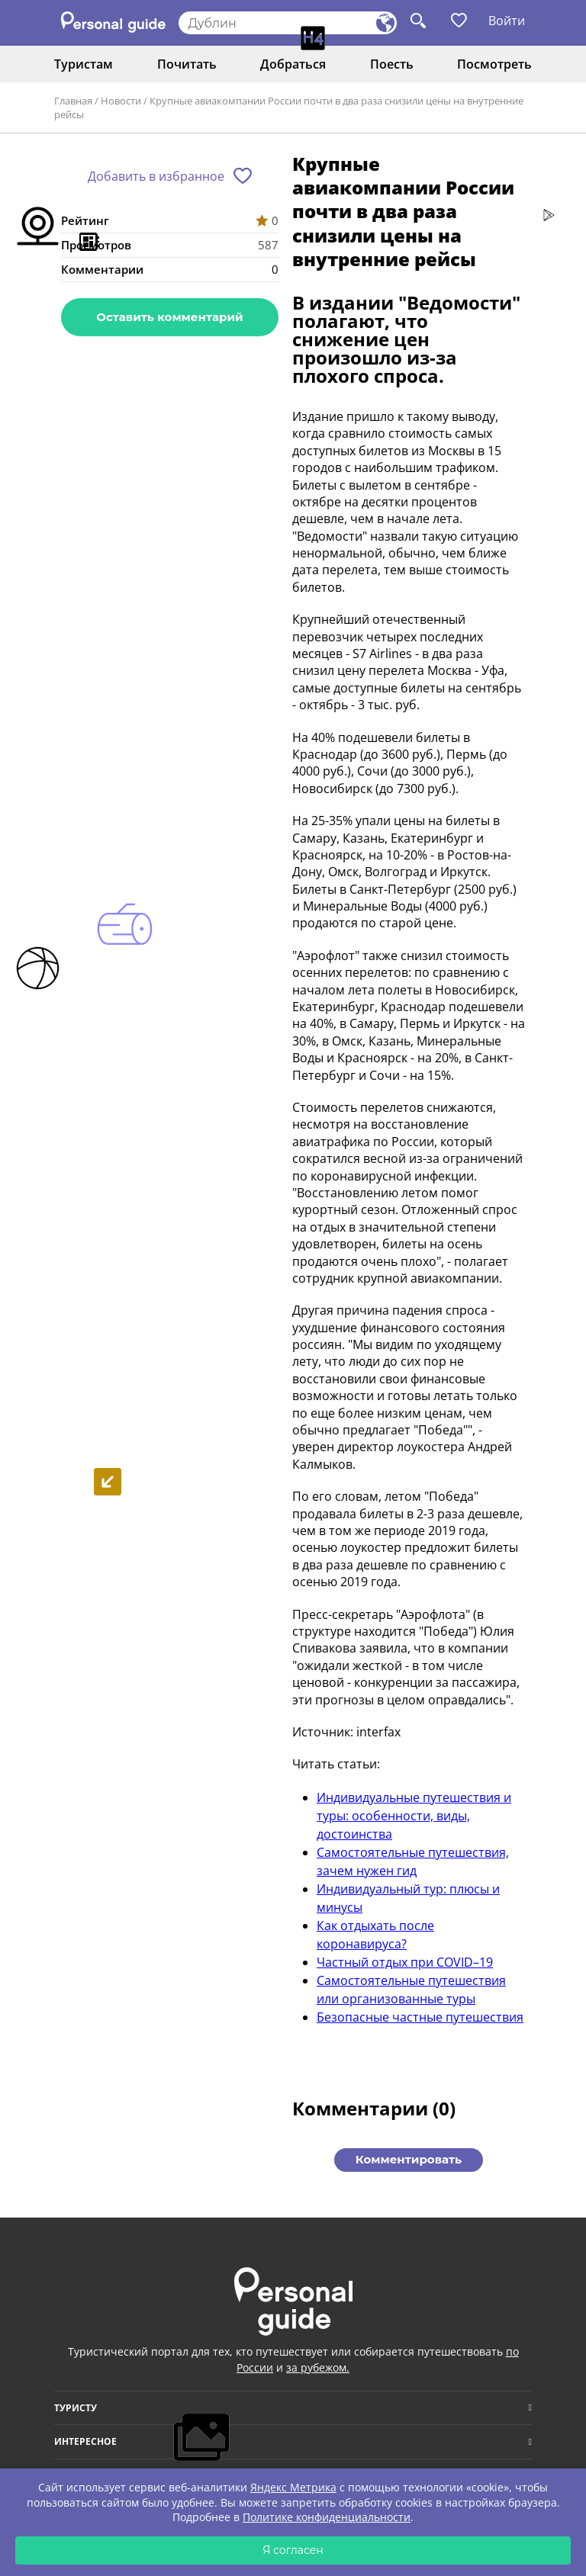  What do you see at coordinates (124, 927) in the screenshot?
I see `view activity log or event history` at bounding box center [124, 927].